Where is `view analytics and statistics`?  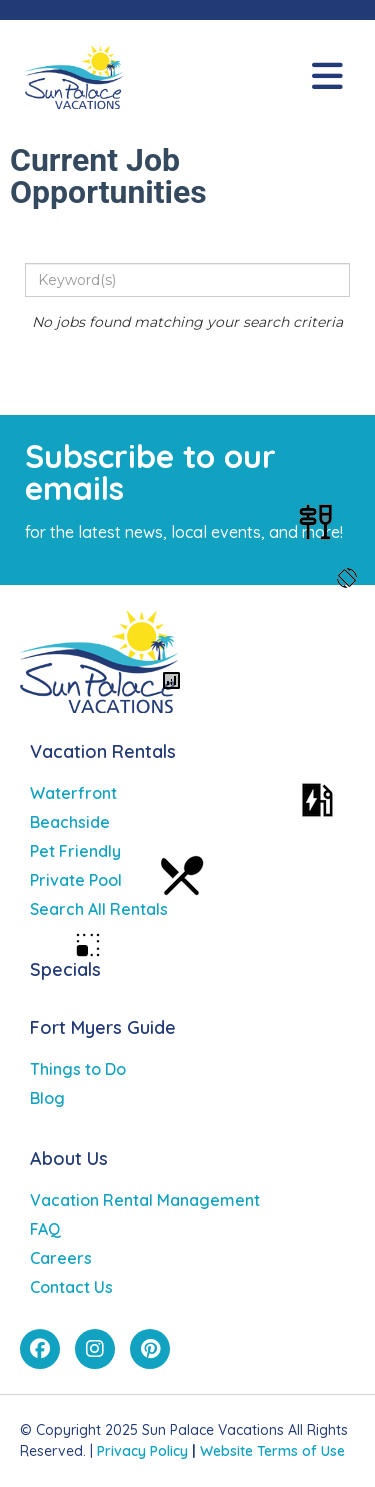
view analytics and statistics is located at coordinates (171, 680).